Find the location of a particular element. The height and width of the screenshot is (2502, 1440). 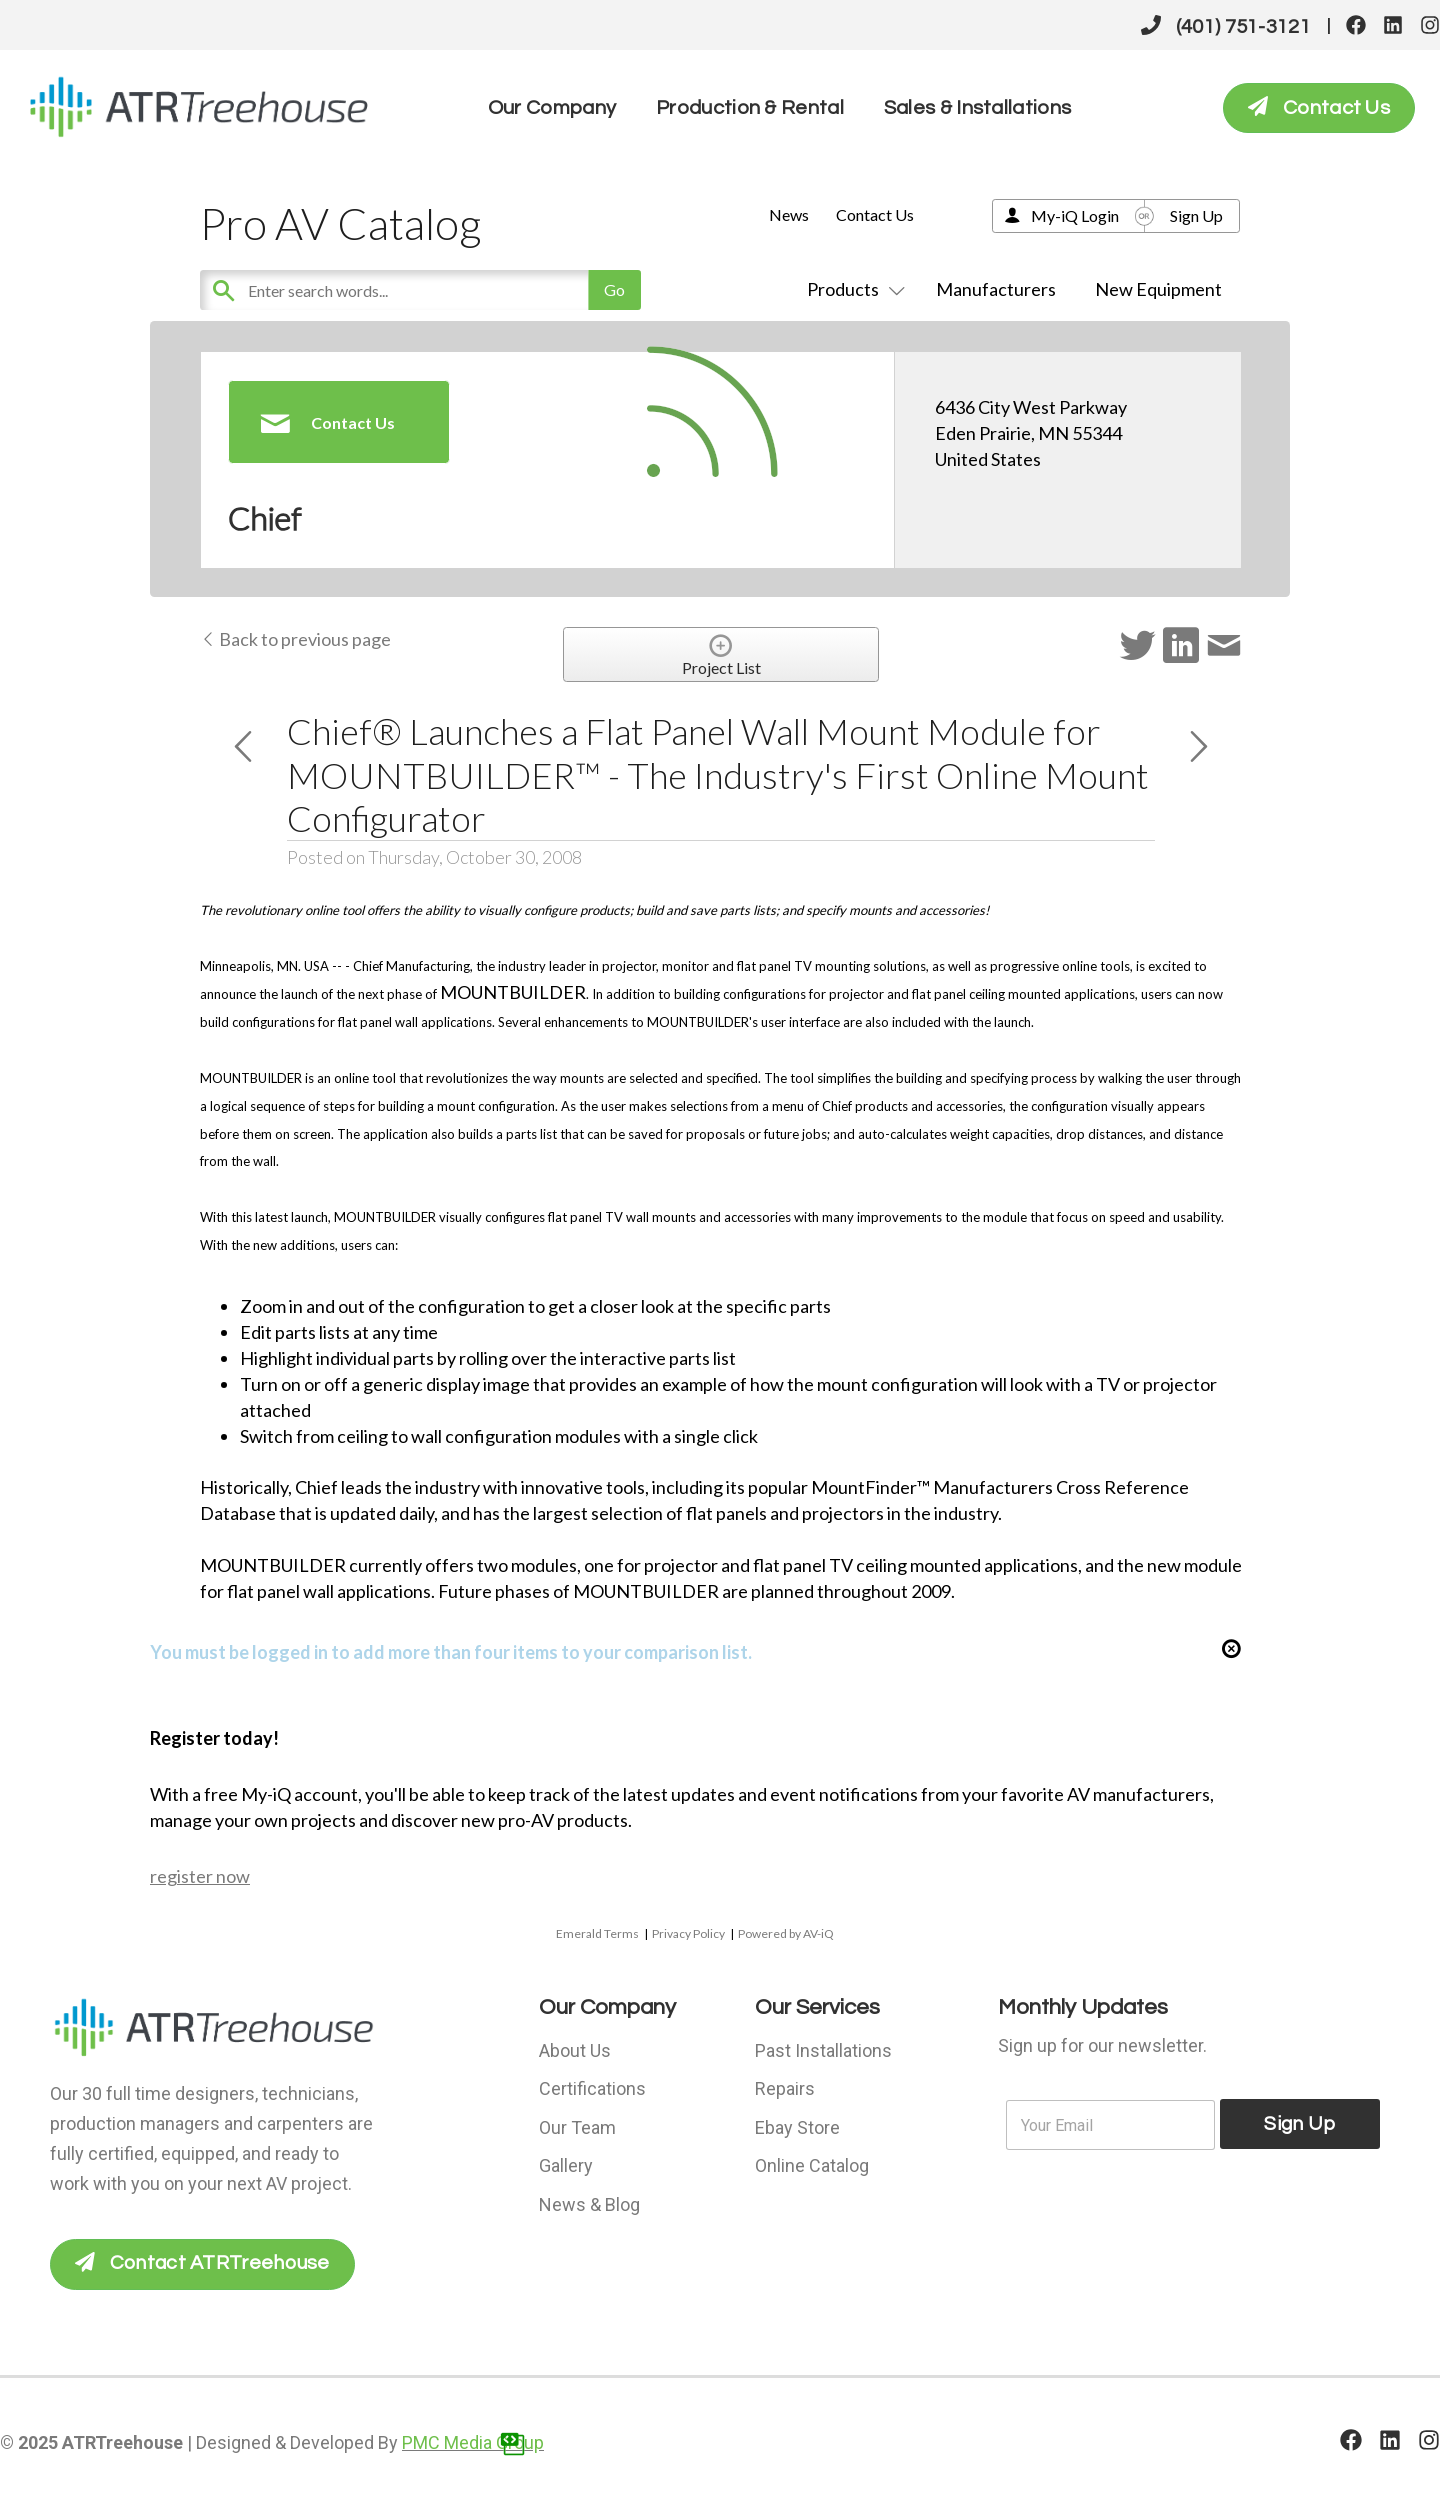

subscribe to RSS feed is located at coordinates (702, 421).